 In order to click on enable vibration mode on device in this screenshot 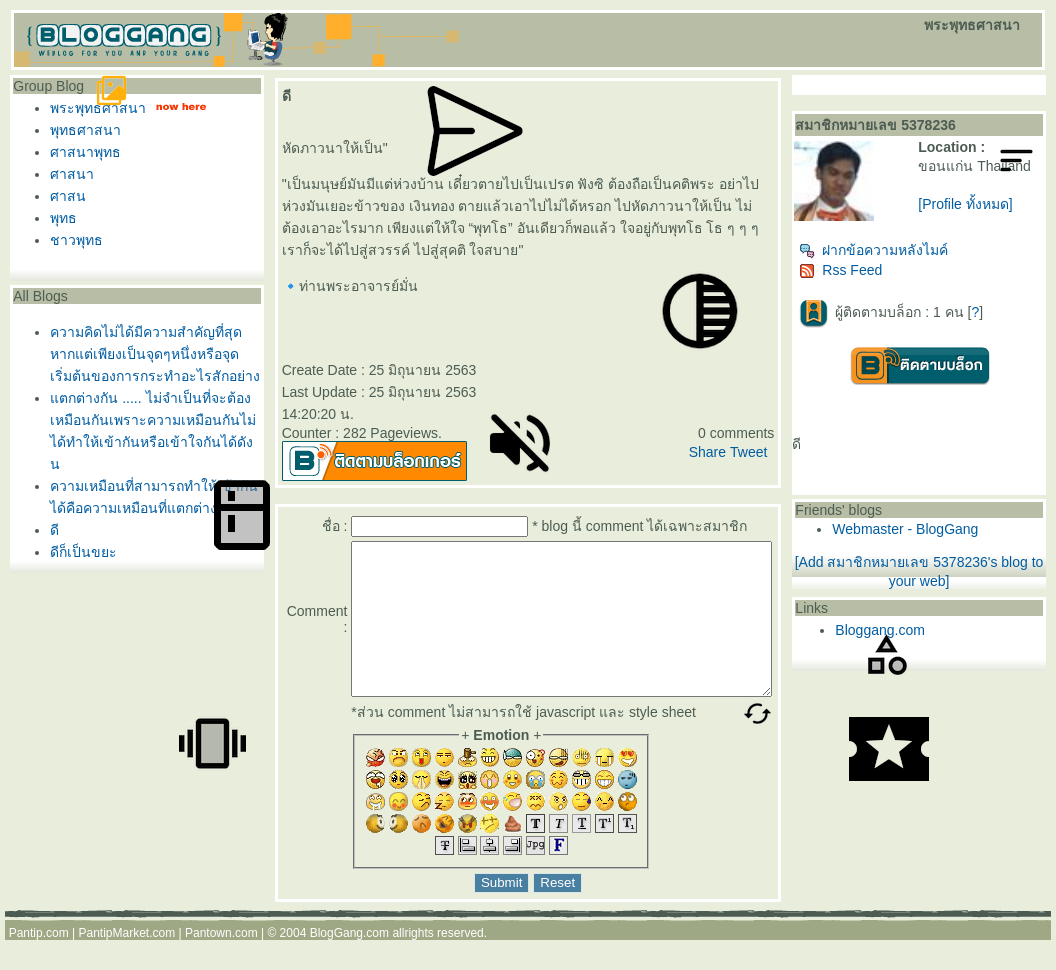, I will do `click(212, 743)`.